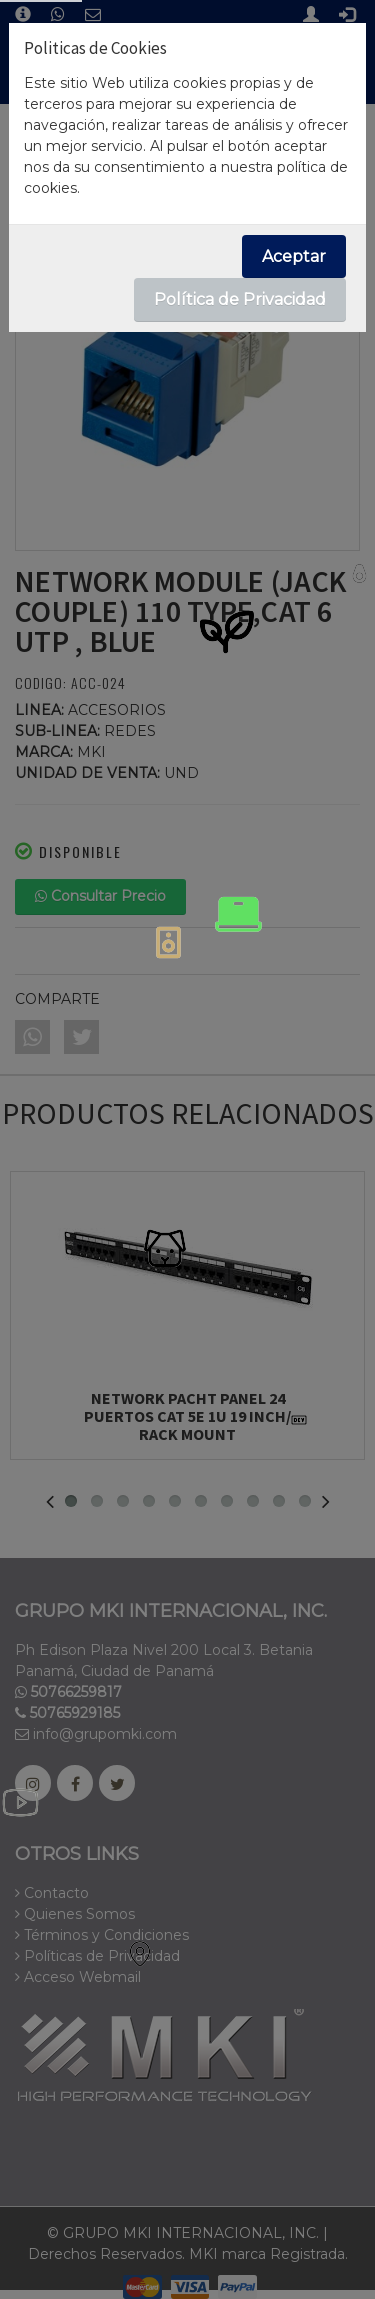 Image resolution: width=375 pixels, height=2299 pixels. What do you see at coordinates (299, 1420) in the screenshot?
I see `link to dev.to profile or account` at bounding box center [299, 1420].